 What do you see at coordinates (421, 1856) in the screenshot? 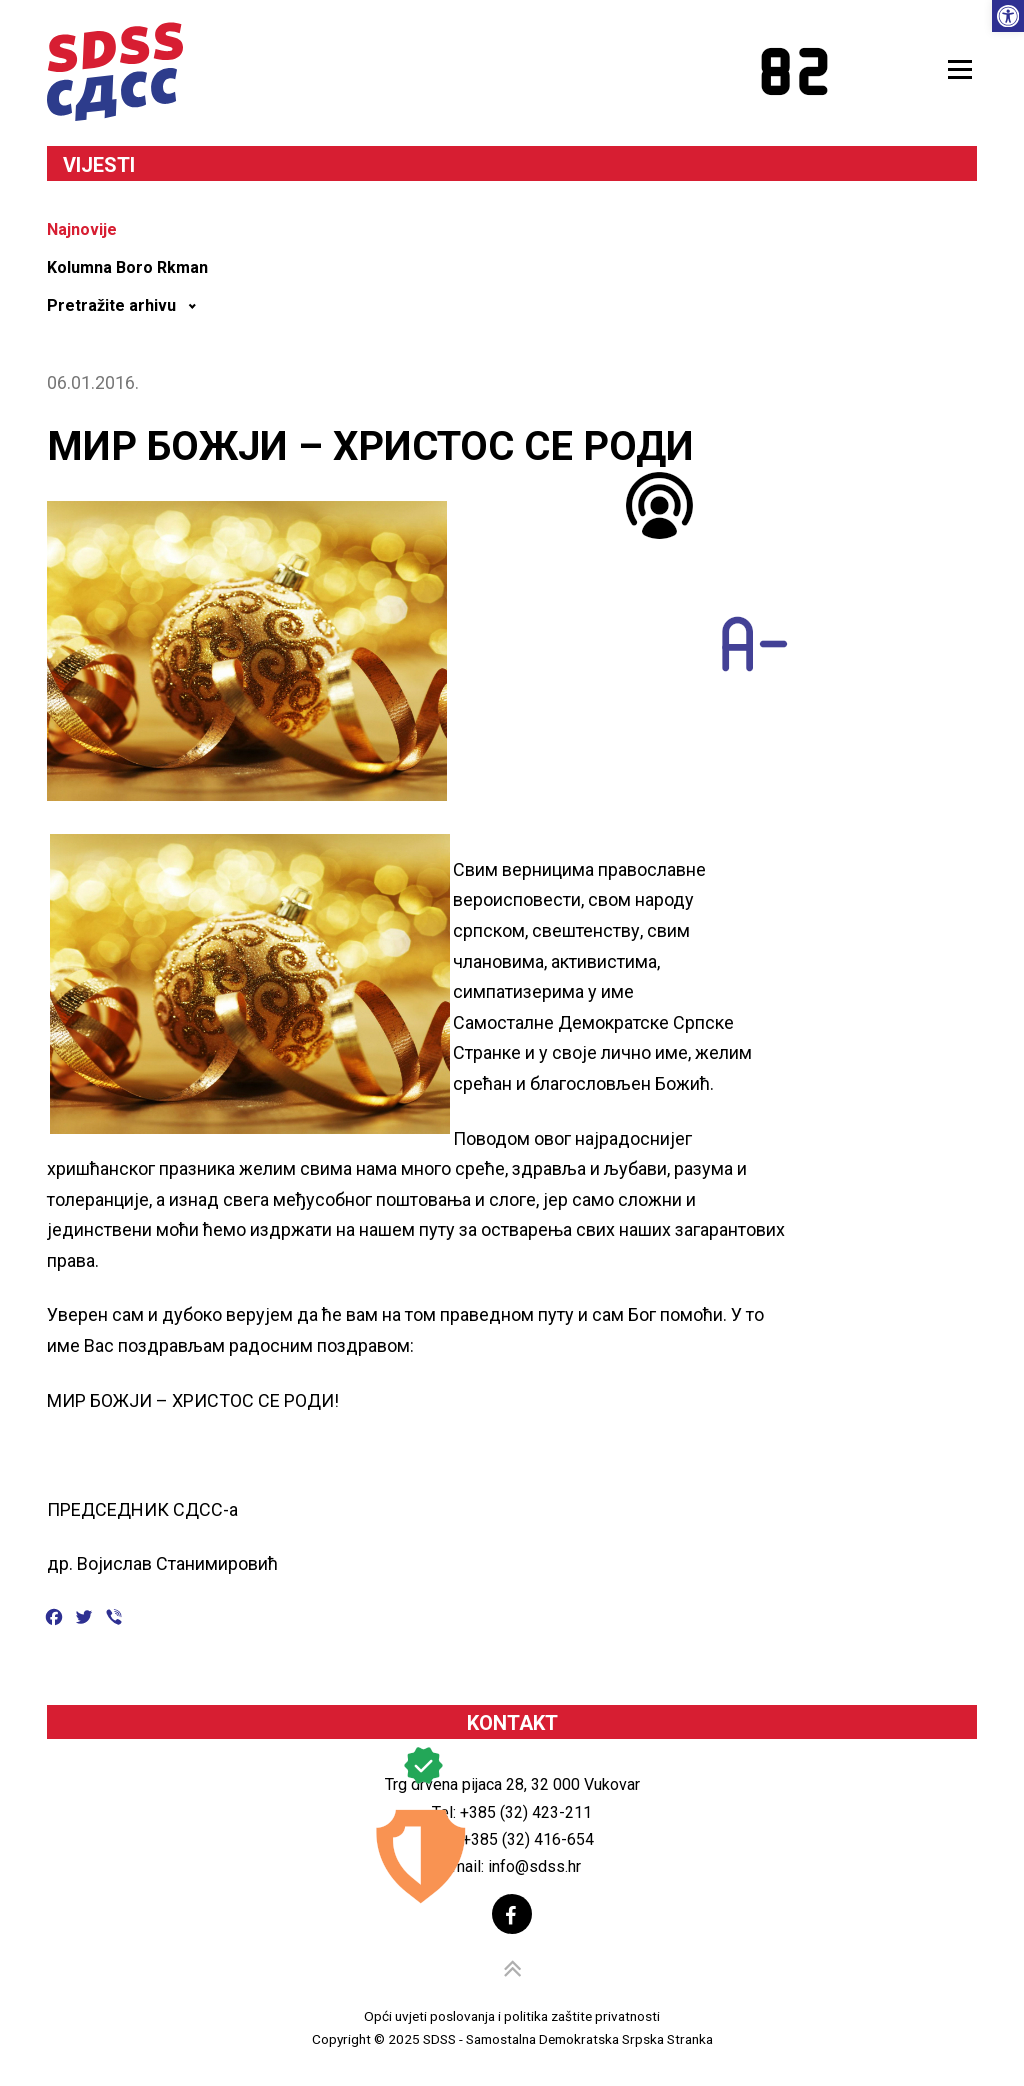
I see `discord moderator programs alumni badge` at bounding box center [421, 1856].